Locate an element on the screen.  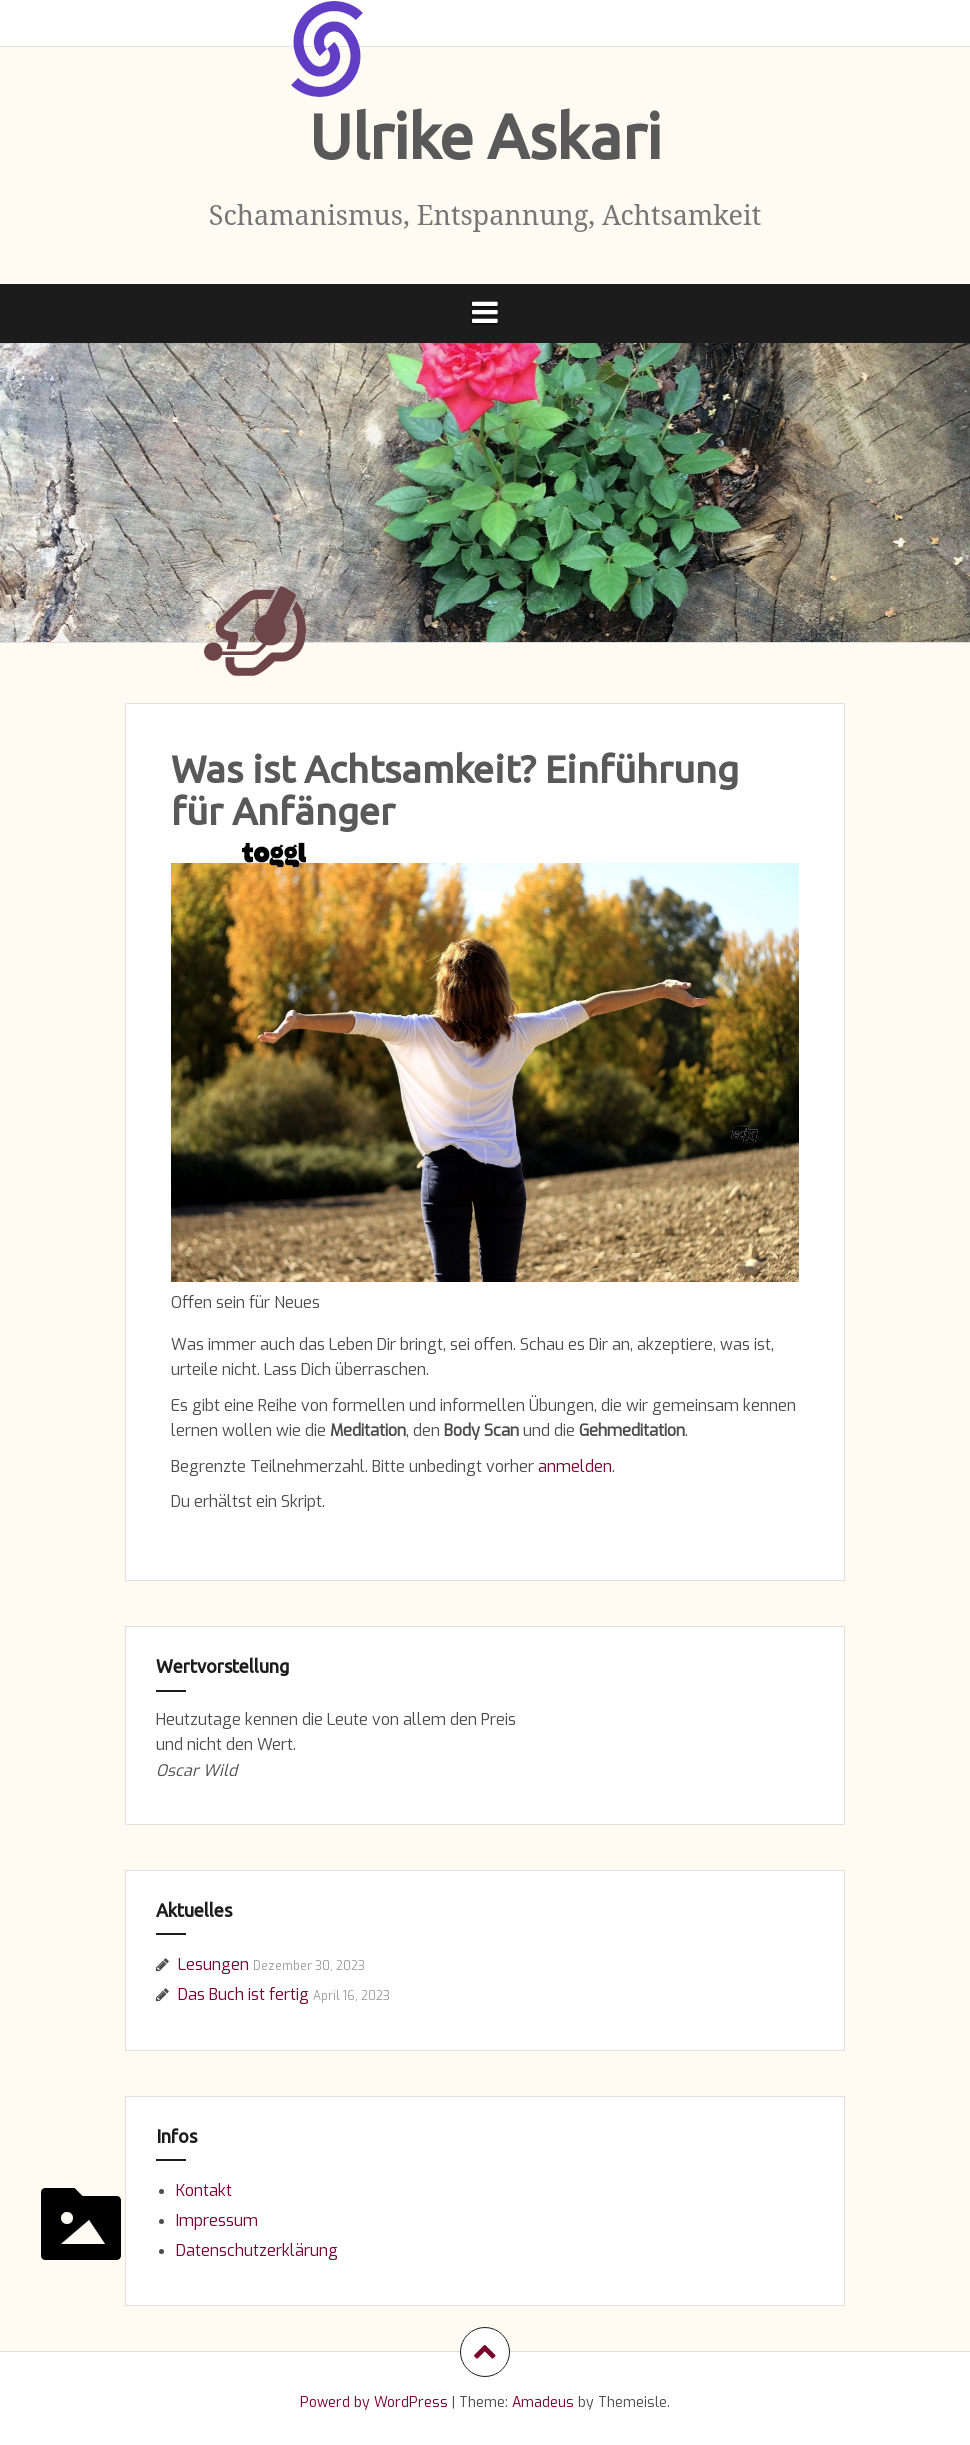
open Toggl time tracking app is located at coordinates (274, 855).